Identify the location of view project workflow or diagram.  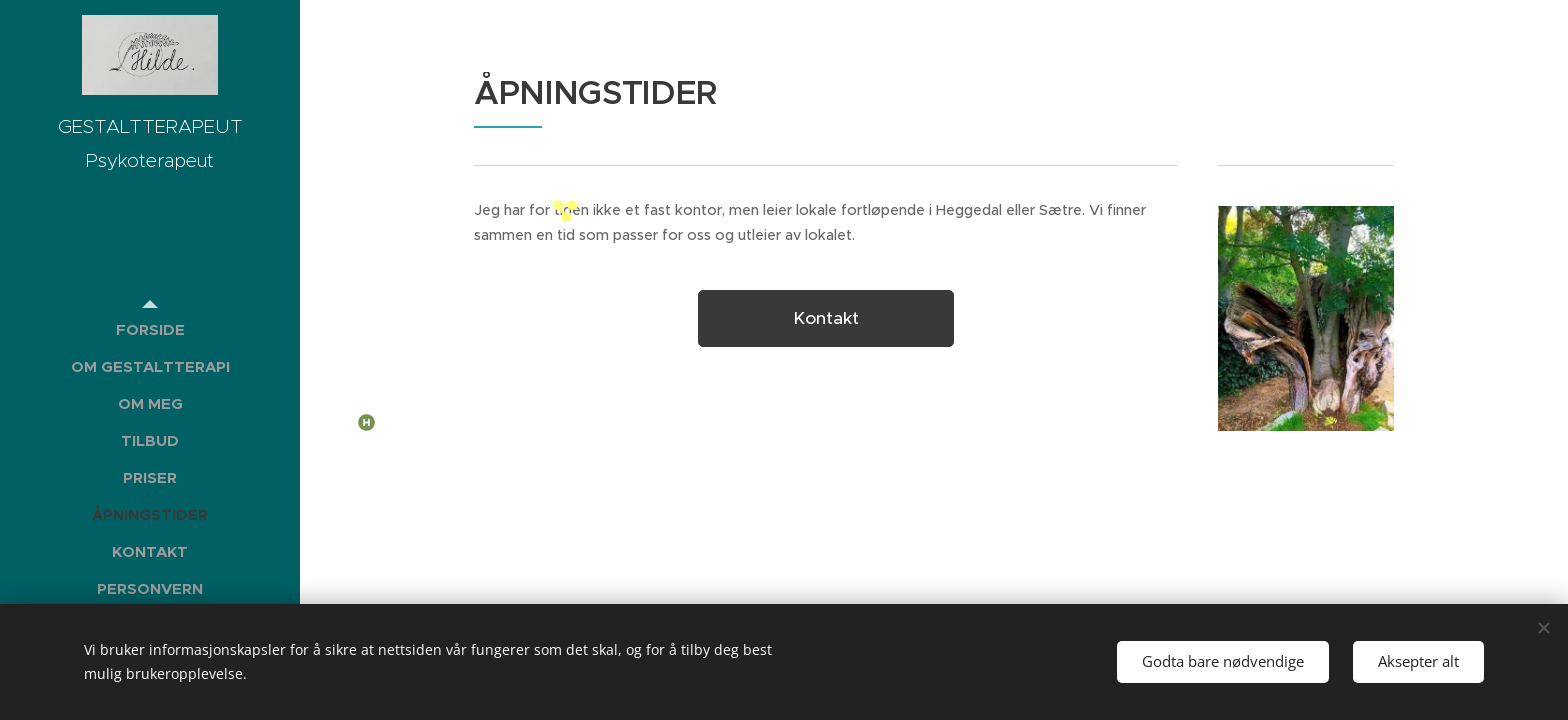
(565, 211).